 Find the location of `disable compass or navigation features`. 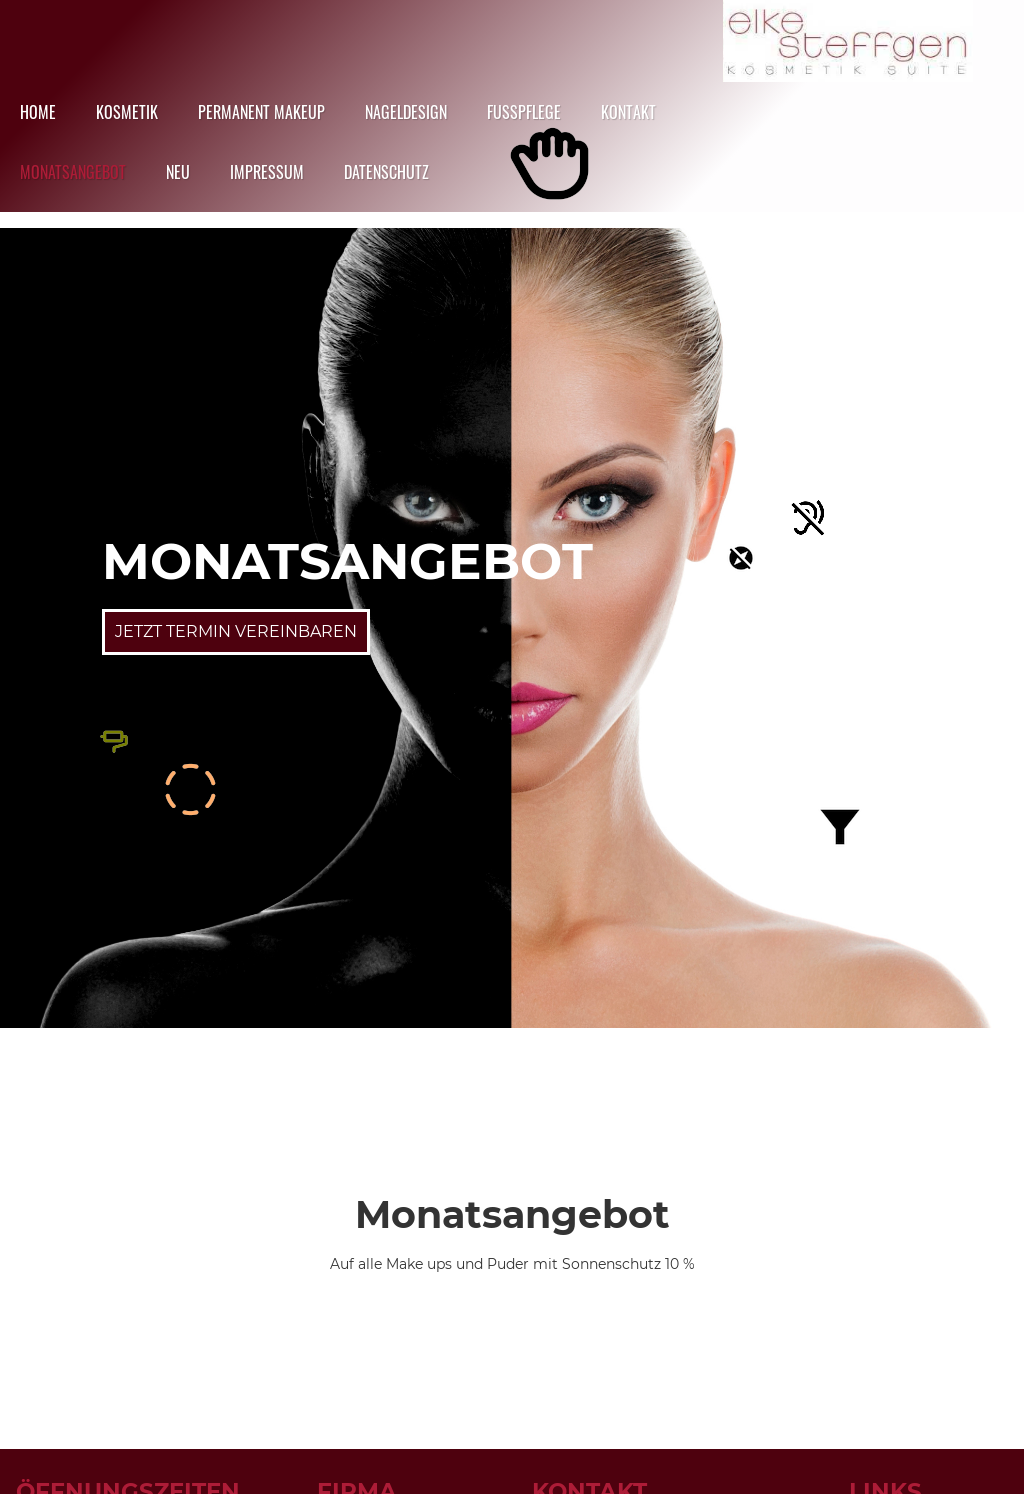

disable compass or navigation features is located at coordinates (741, 558).